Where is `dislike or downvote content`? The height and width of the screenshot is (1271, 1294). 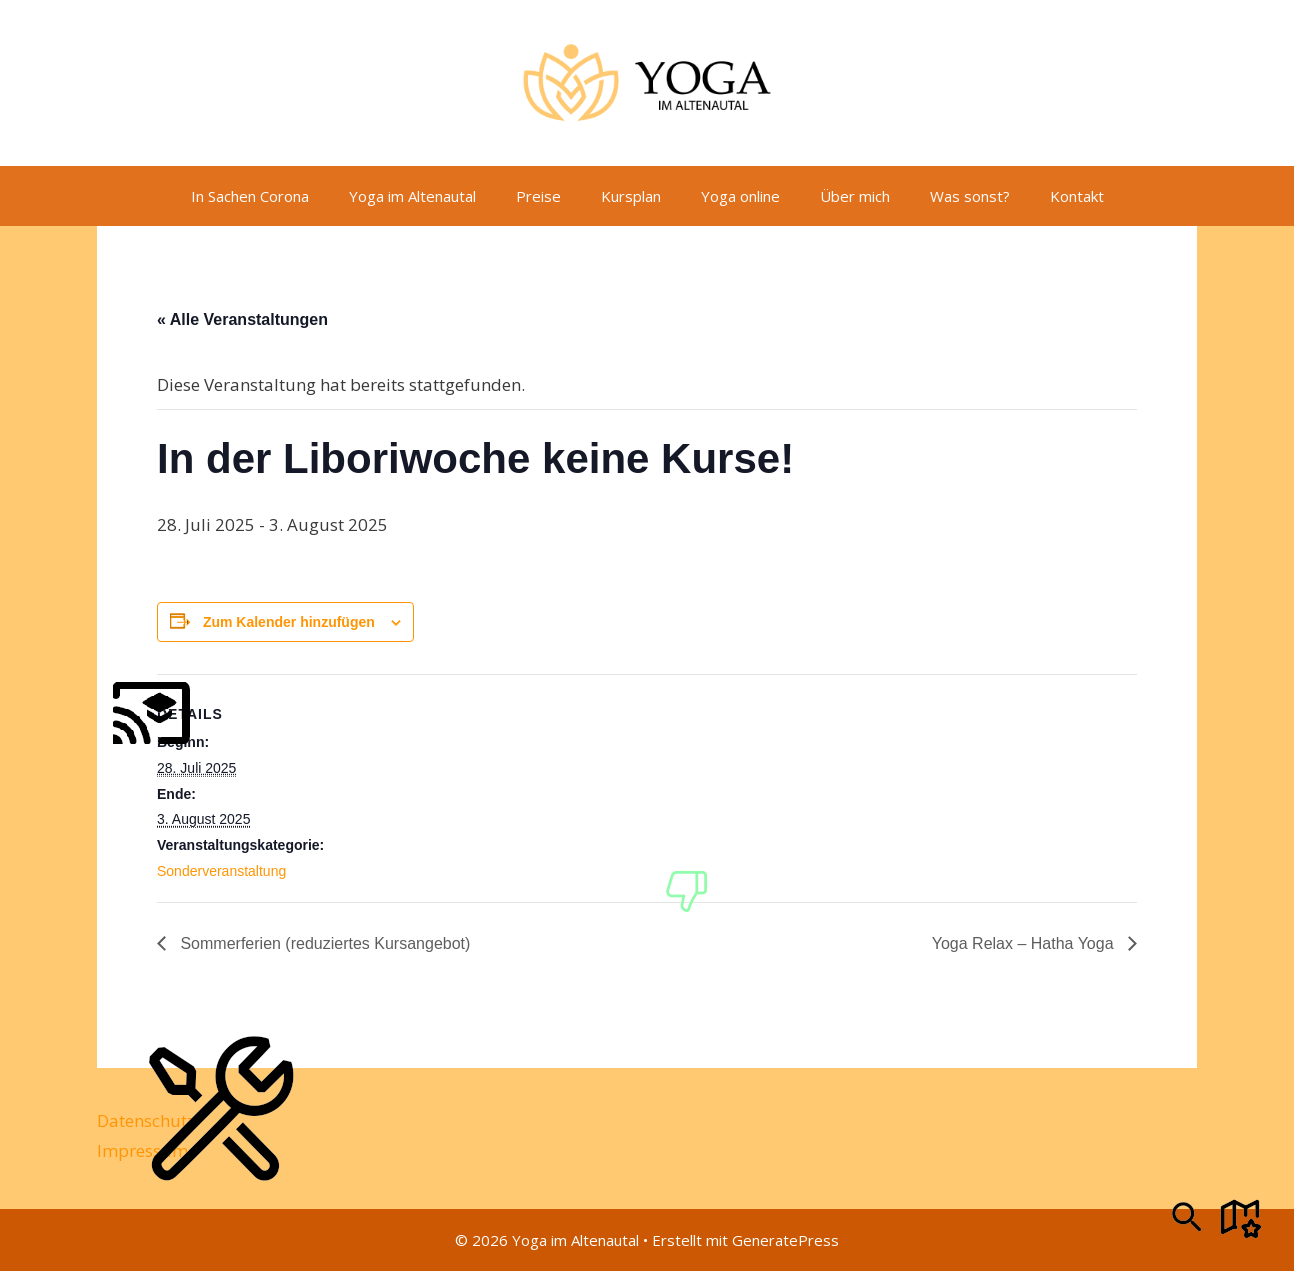 dislike or downvote content is located at coordinates (686, 891).